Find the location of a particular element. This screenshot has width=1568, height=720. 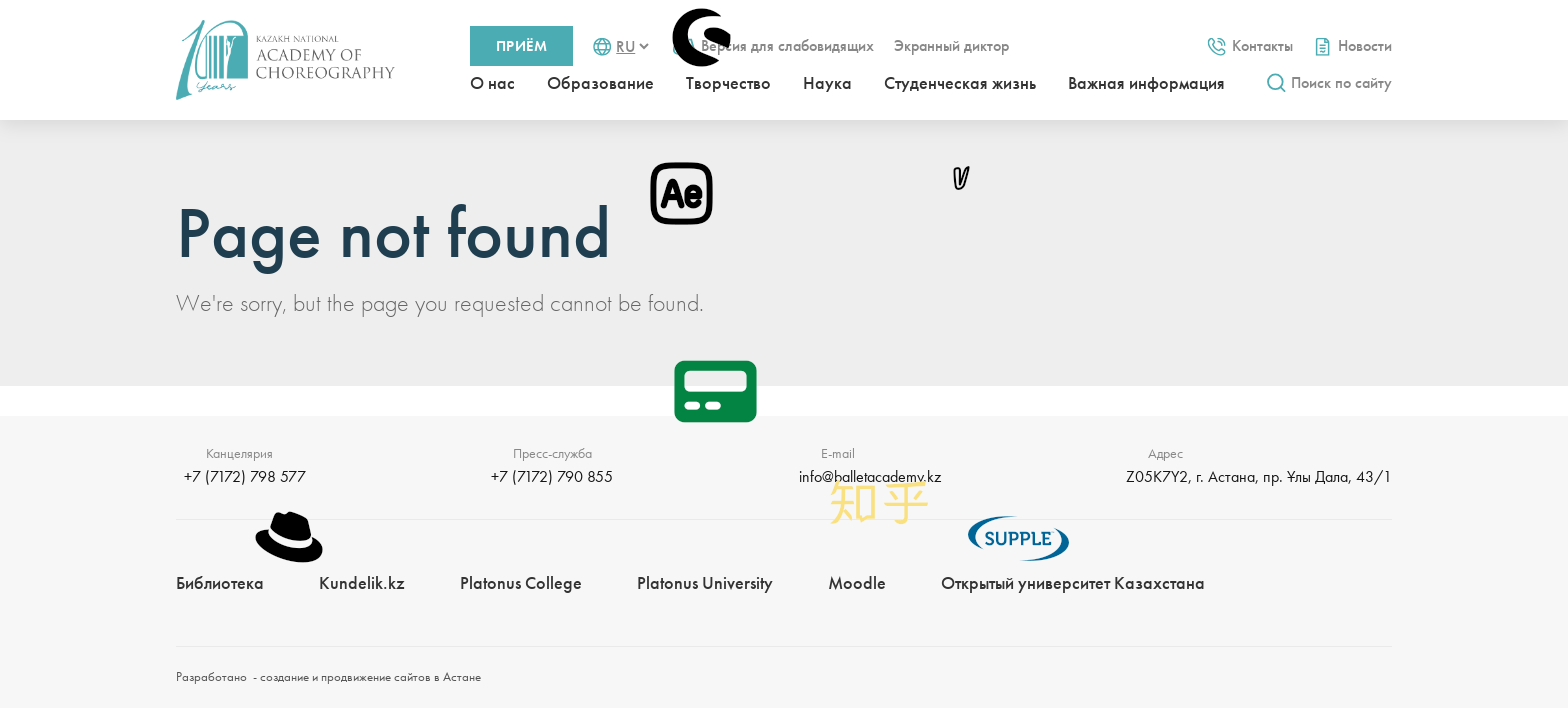

shopware e-commerce platform logo is located at coordinates (701, 37).